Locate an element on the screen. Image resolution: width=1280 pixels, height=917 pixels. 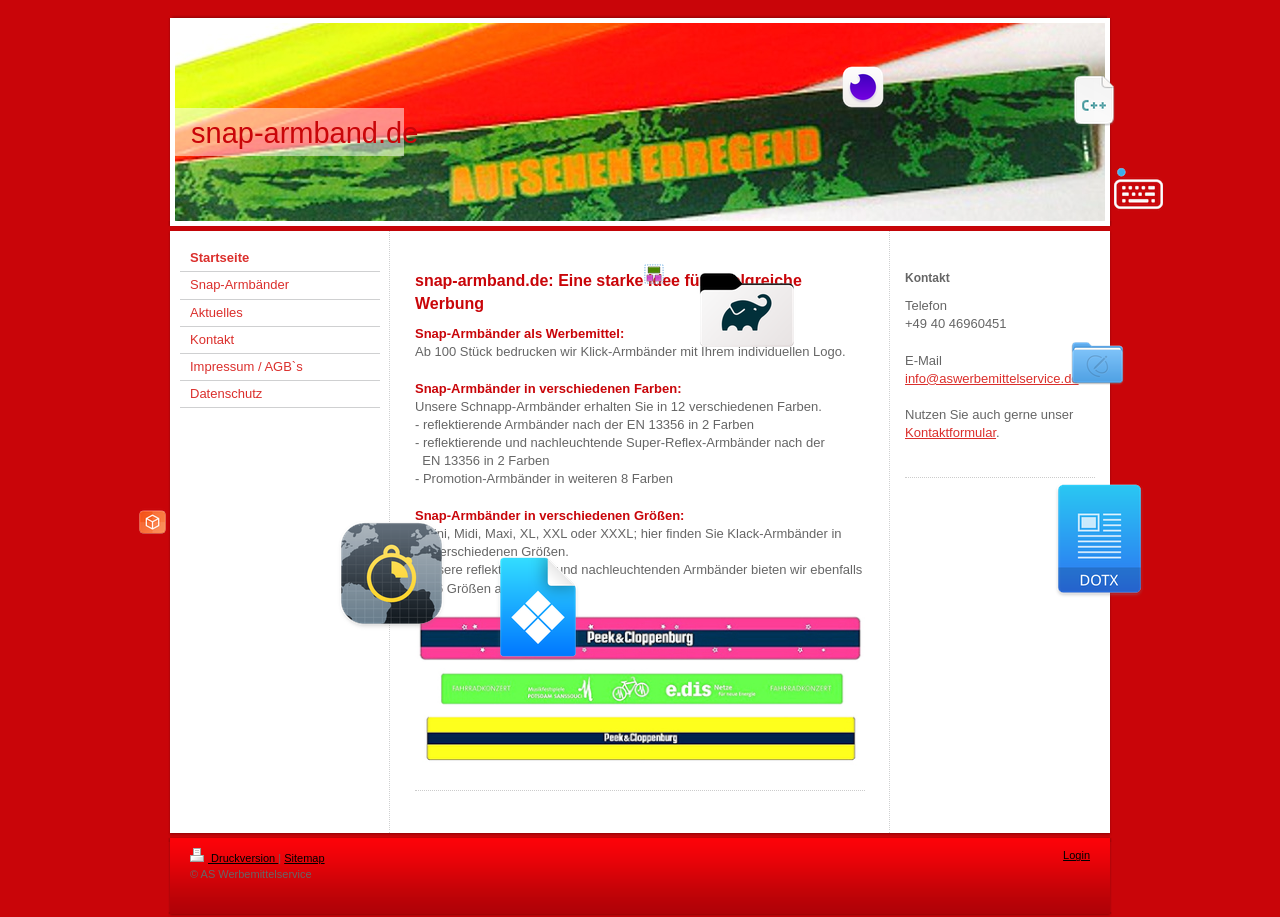
manage browser cookie settings is located at coordinates (391, 573).